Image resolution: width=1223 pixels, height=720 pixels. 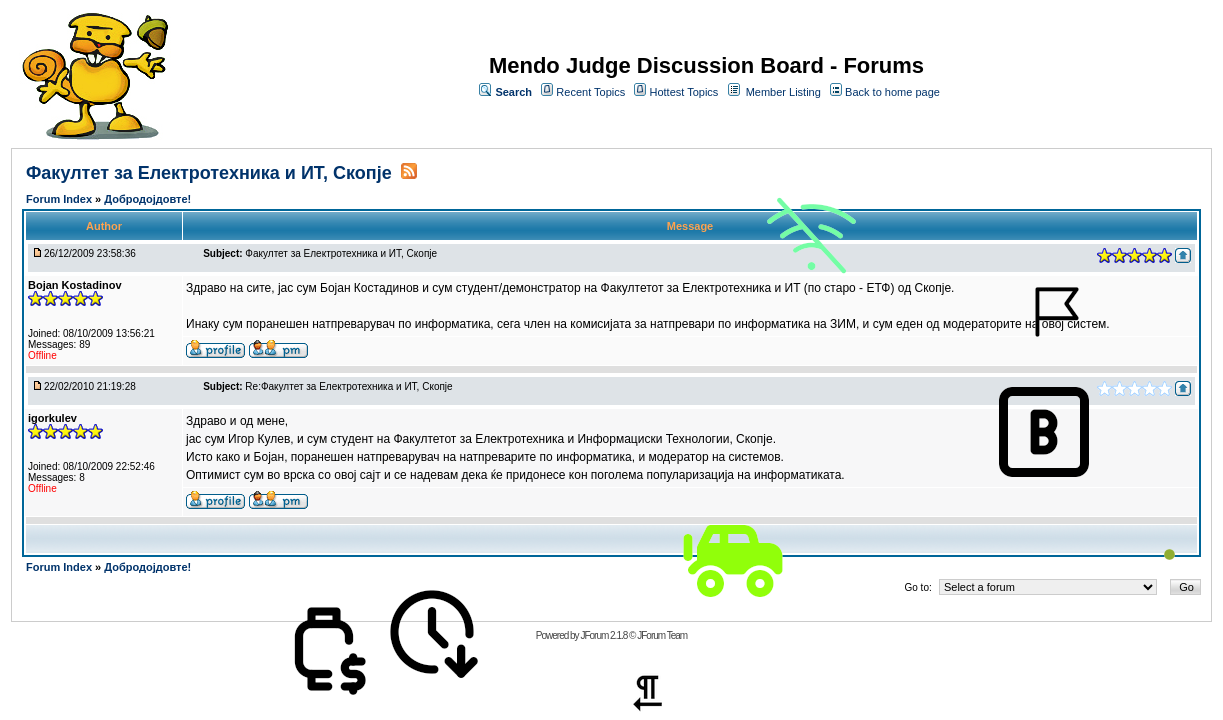 I want to click on select SUV as vehicle type, so click(x=733, y=561).